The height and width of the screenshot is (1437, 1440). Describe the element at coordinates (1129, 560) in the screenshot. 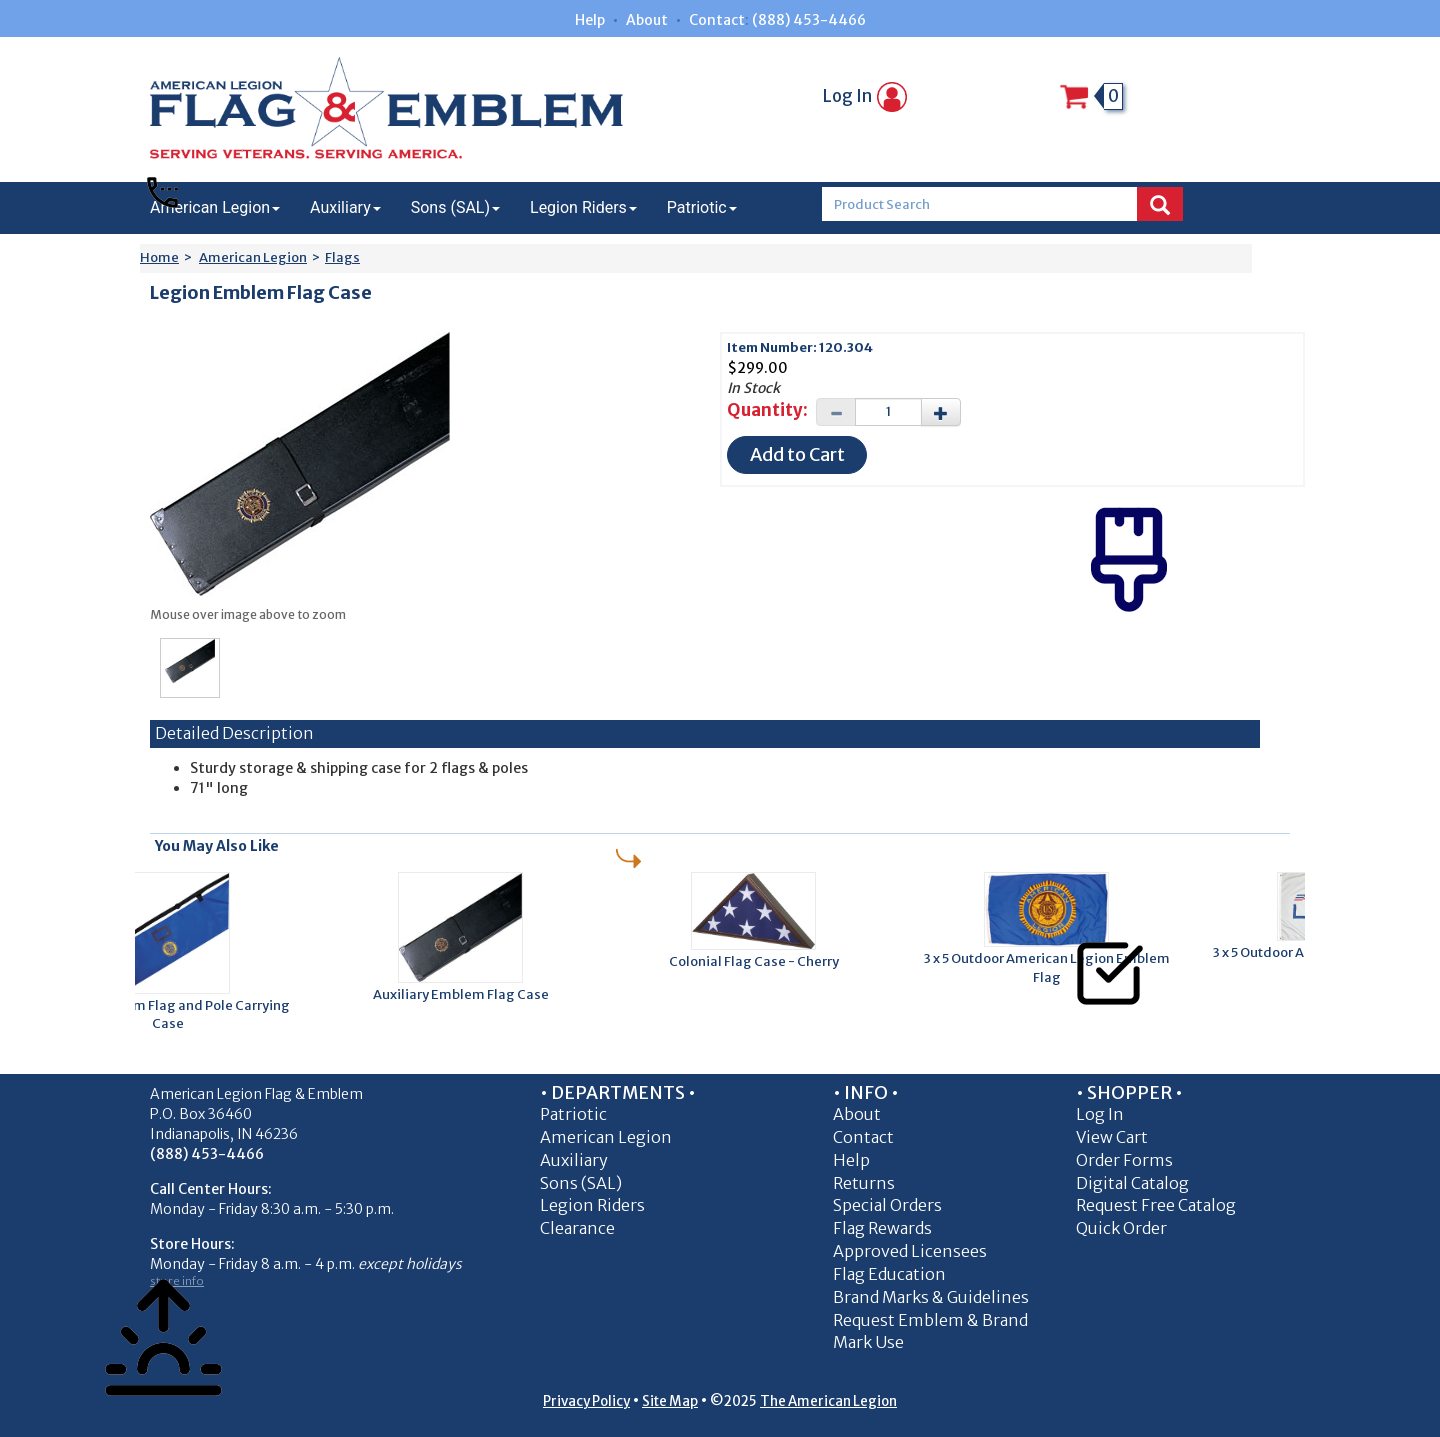

I see `customize appearance or theme settings` at that location.